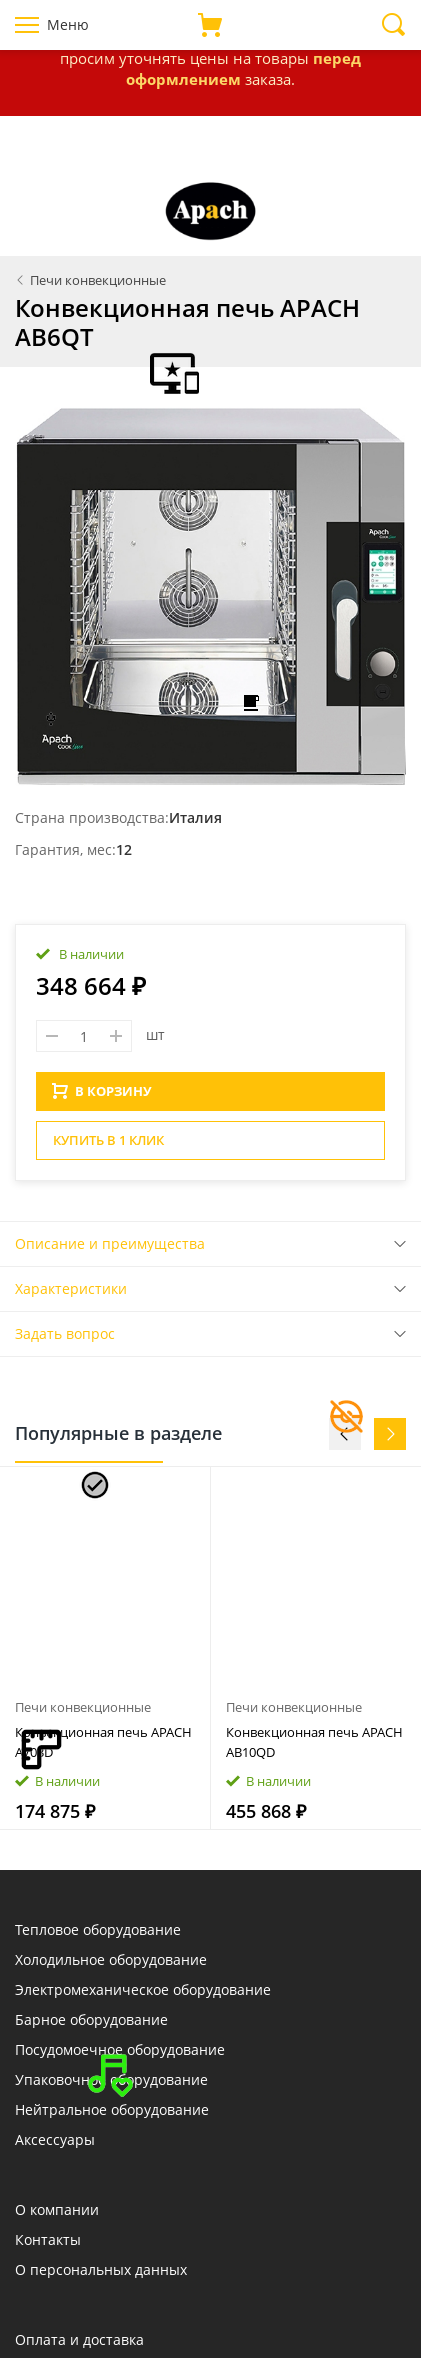 This screenshot has height=2358, width=421. Describe the element at coordinates (51, 719) in the screenshot. I see `connect a USB device` at that location.